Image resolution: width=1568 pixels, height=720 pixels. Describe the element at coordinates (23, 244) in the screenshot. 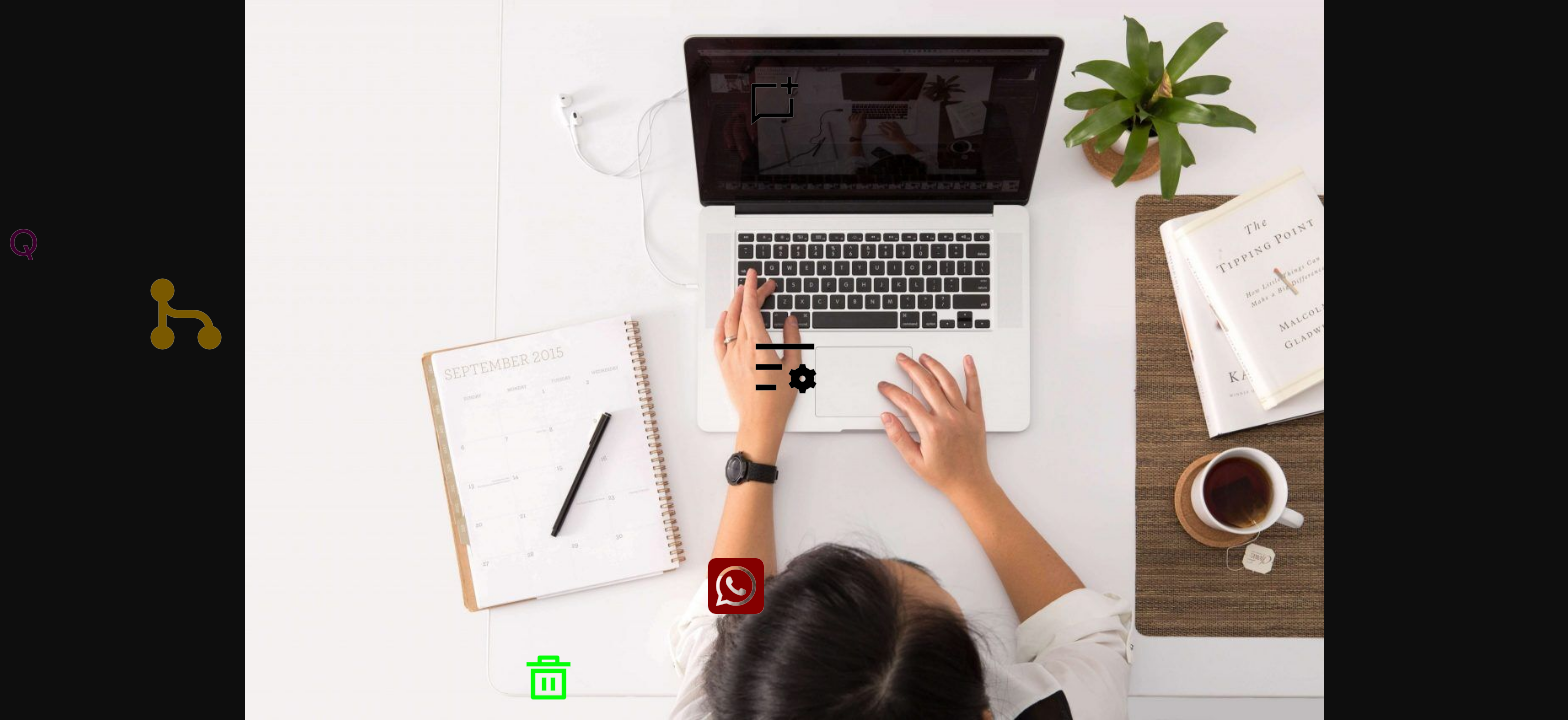

I see `qualcomm company logo` at that location.